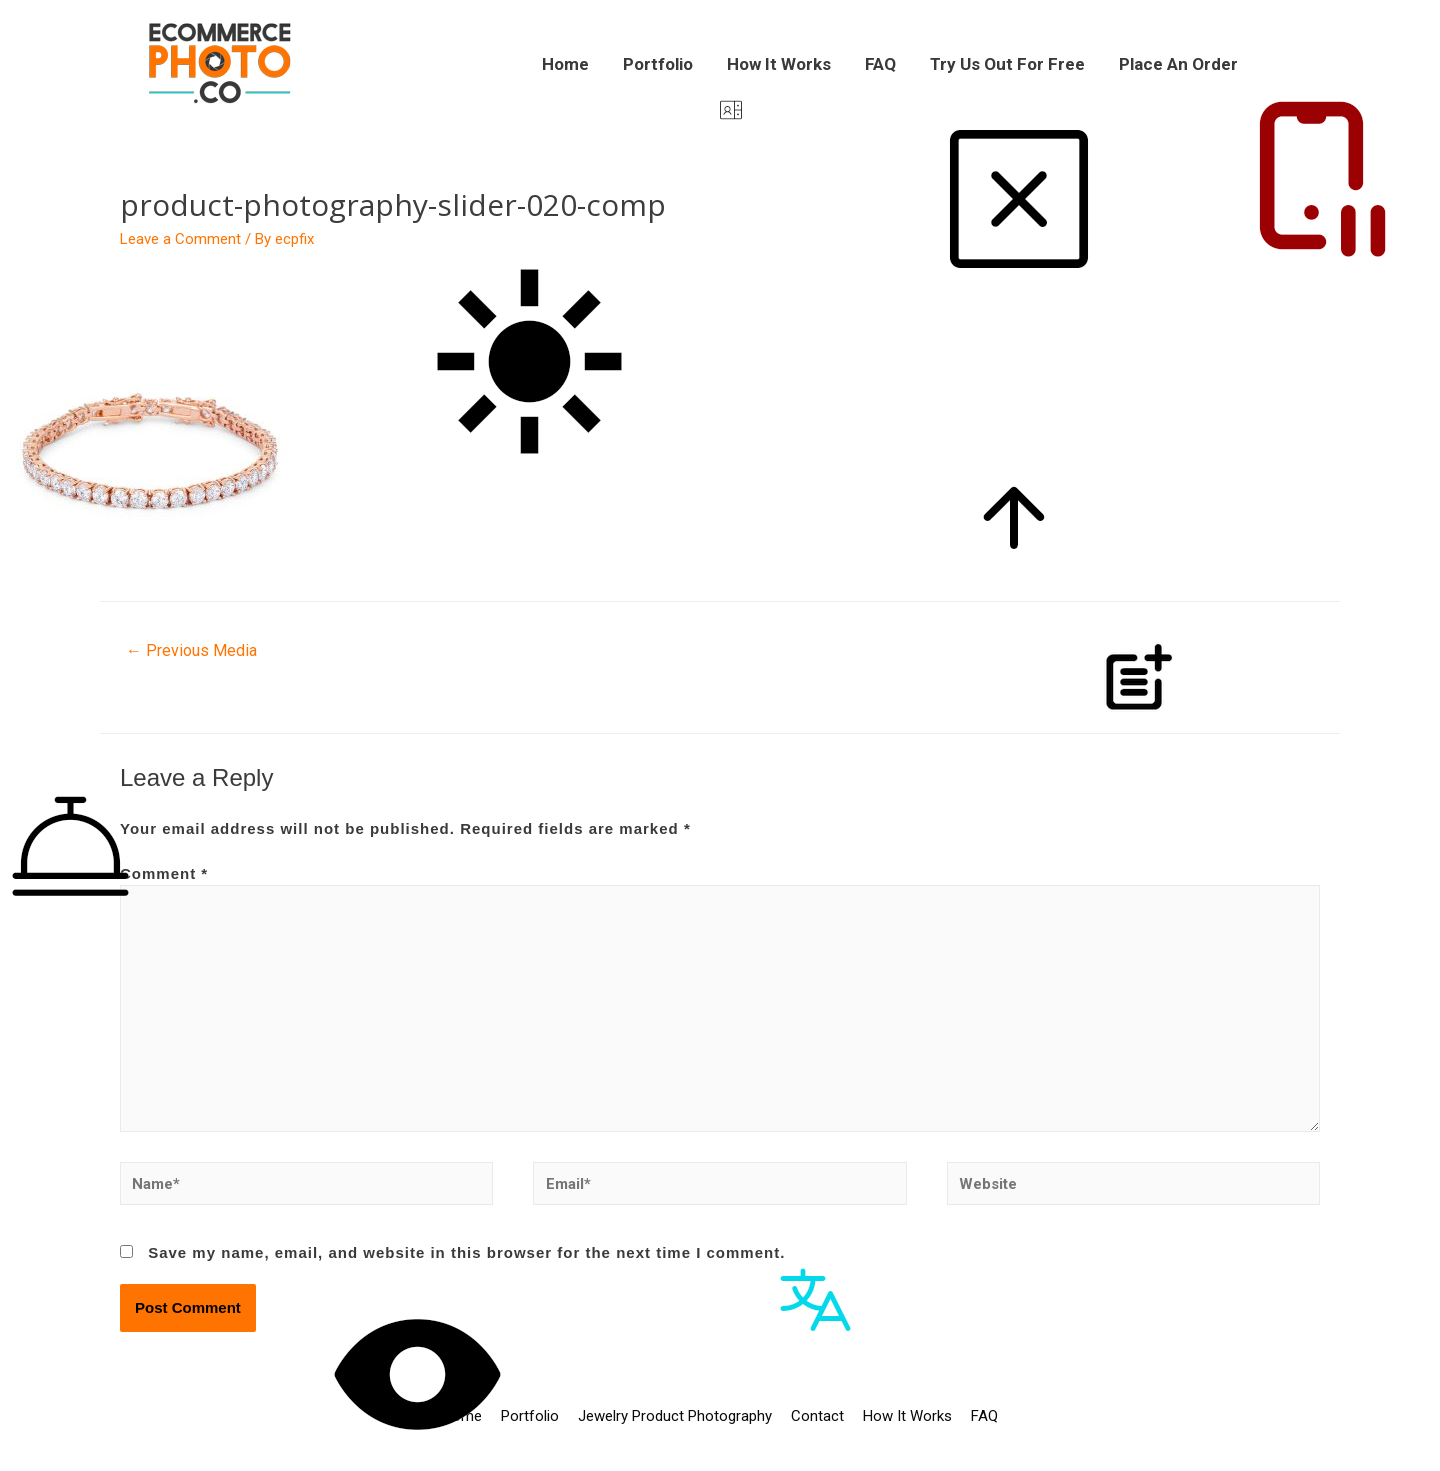 The height and width of the screenshot is (1471, 1440). What do you see at coordinates (1014, 517) in the screenshot?
I see `scroll to top of page` at bounding box center [1014, 517].